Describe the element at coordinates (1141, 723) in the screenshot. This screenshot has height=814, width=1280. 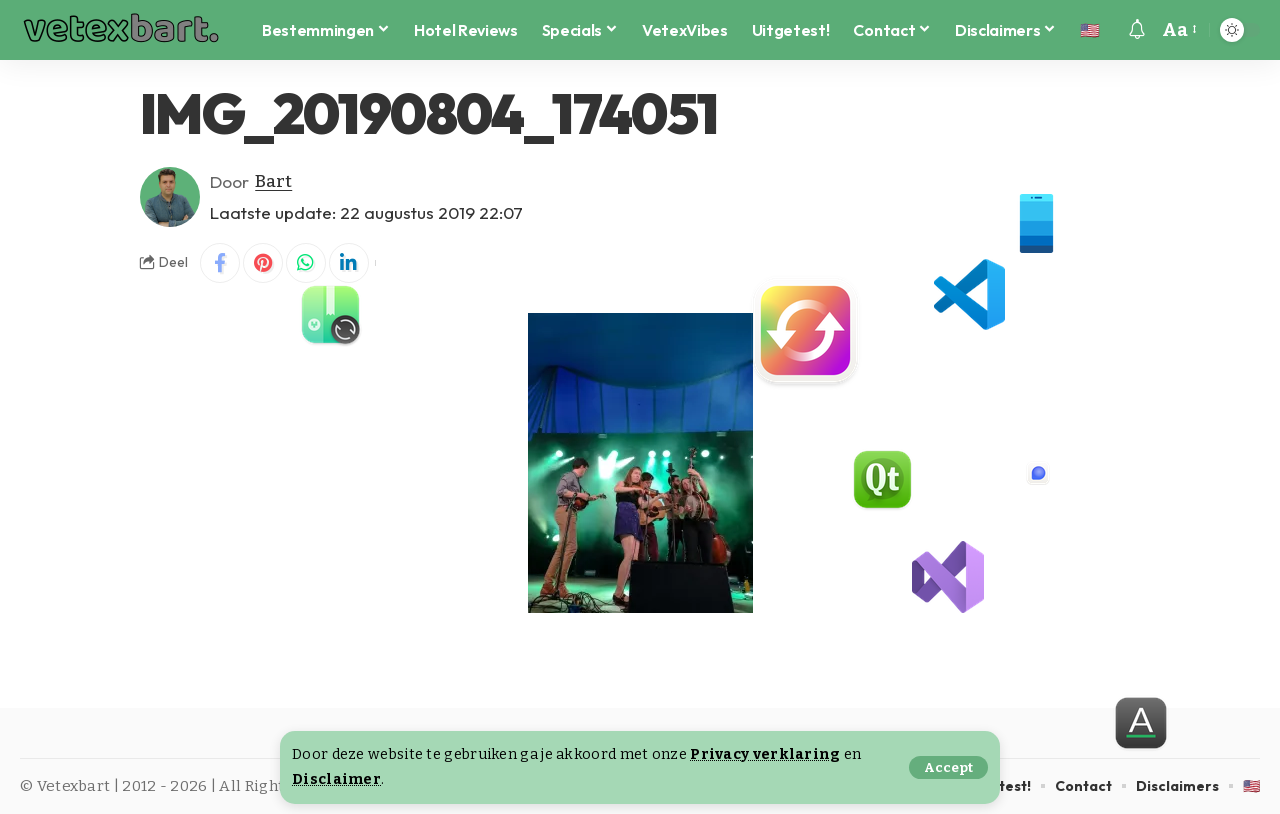
I see `open spell check tool` at that location.